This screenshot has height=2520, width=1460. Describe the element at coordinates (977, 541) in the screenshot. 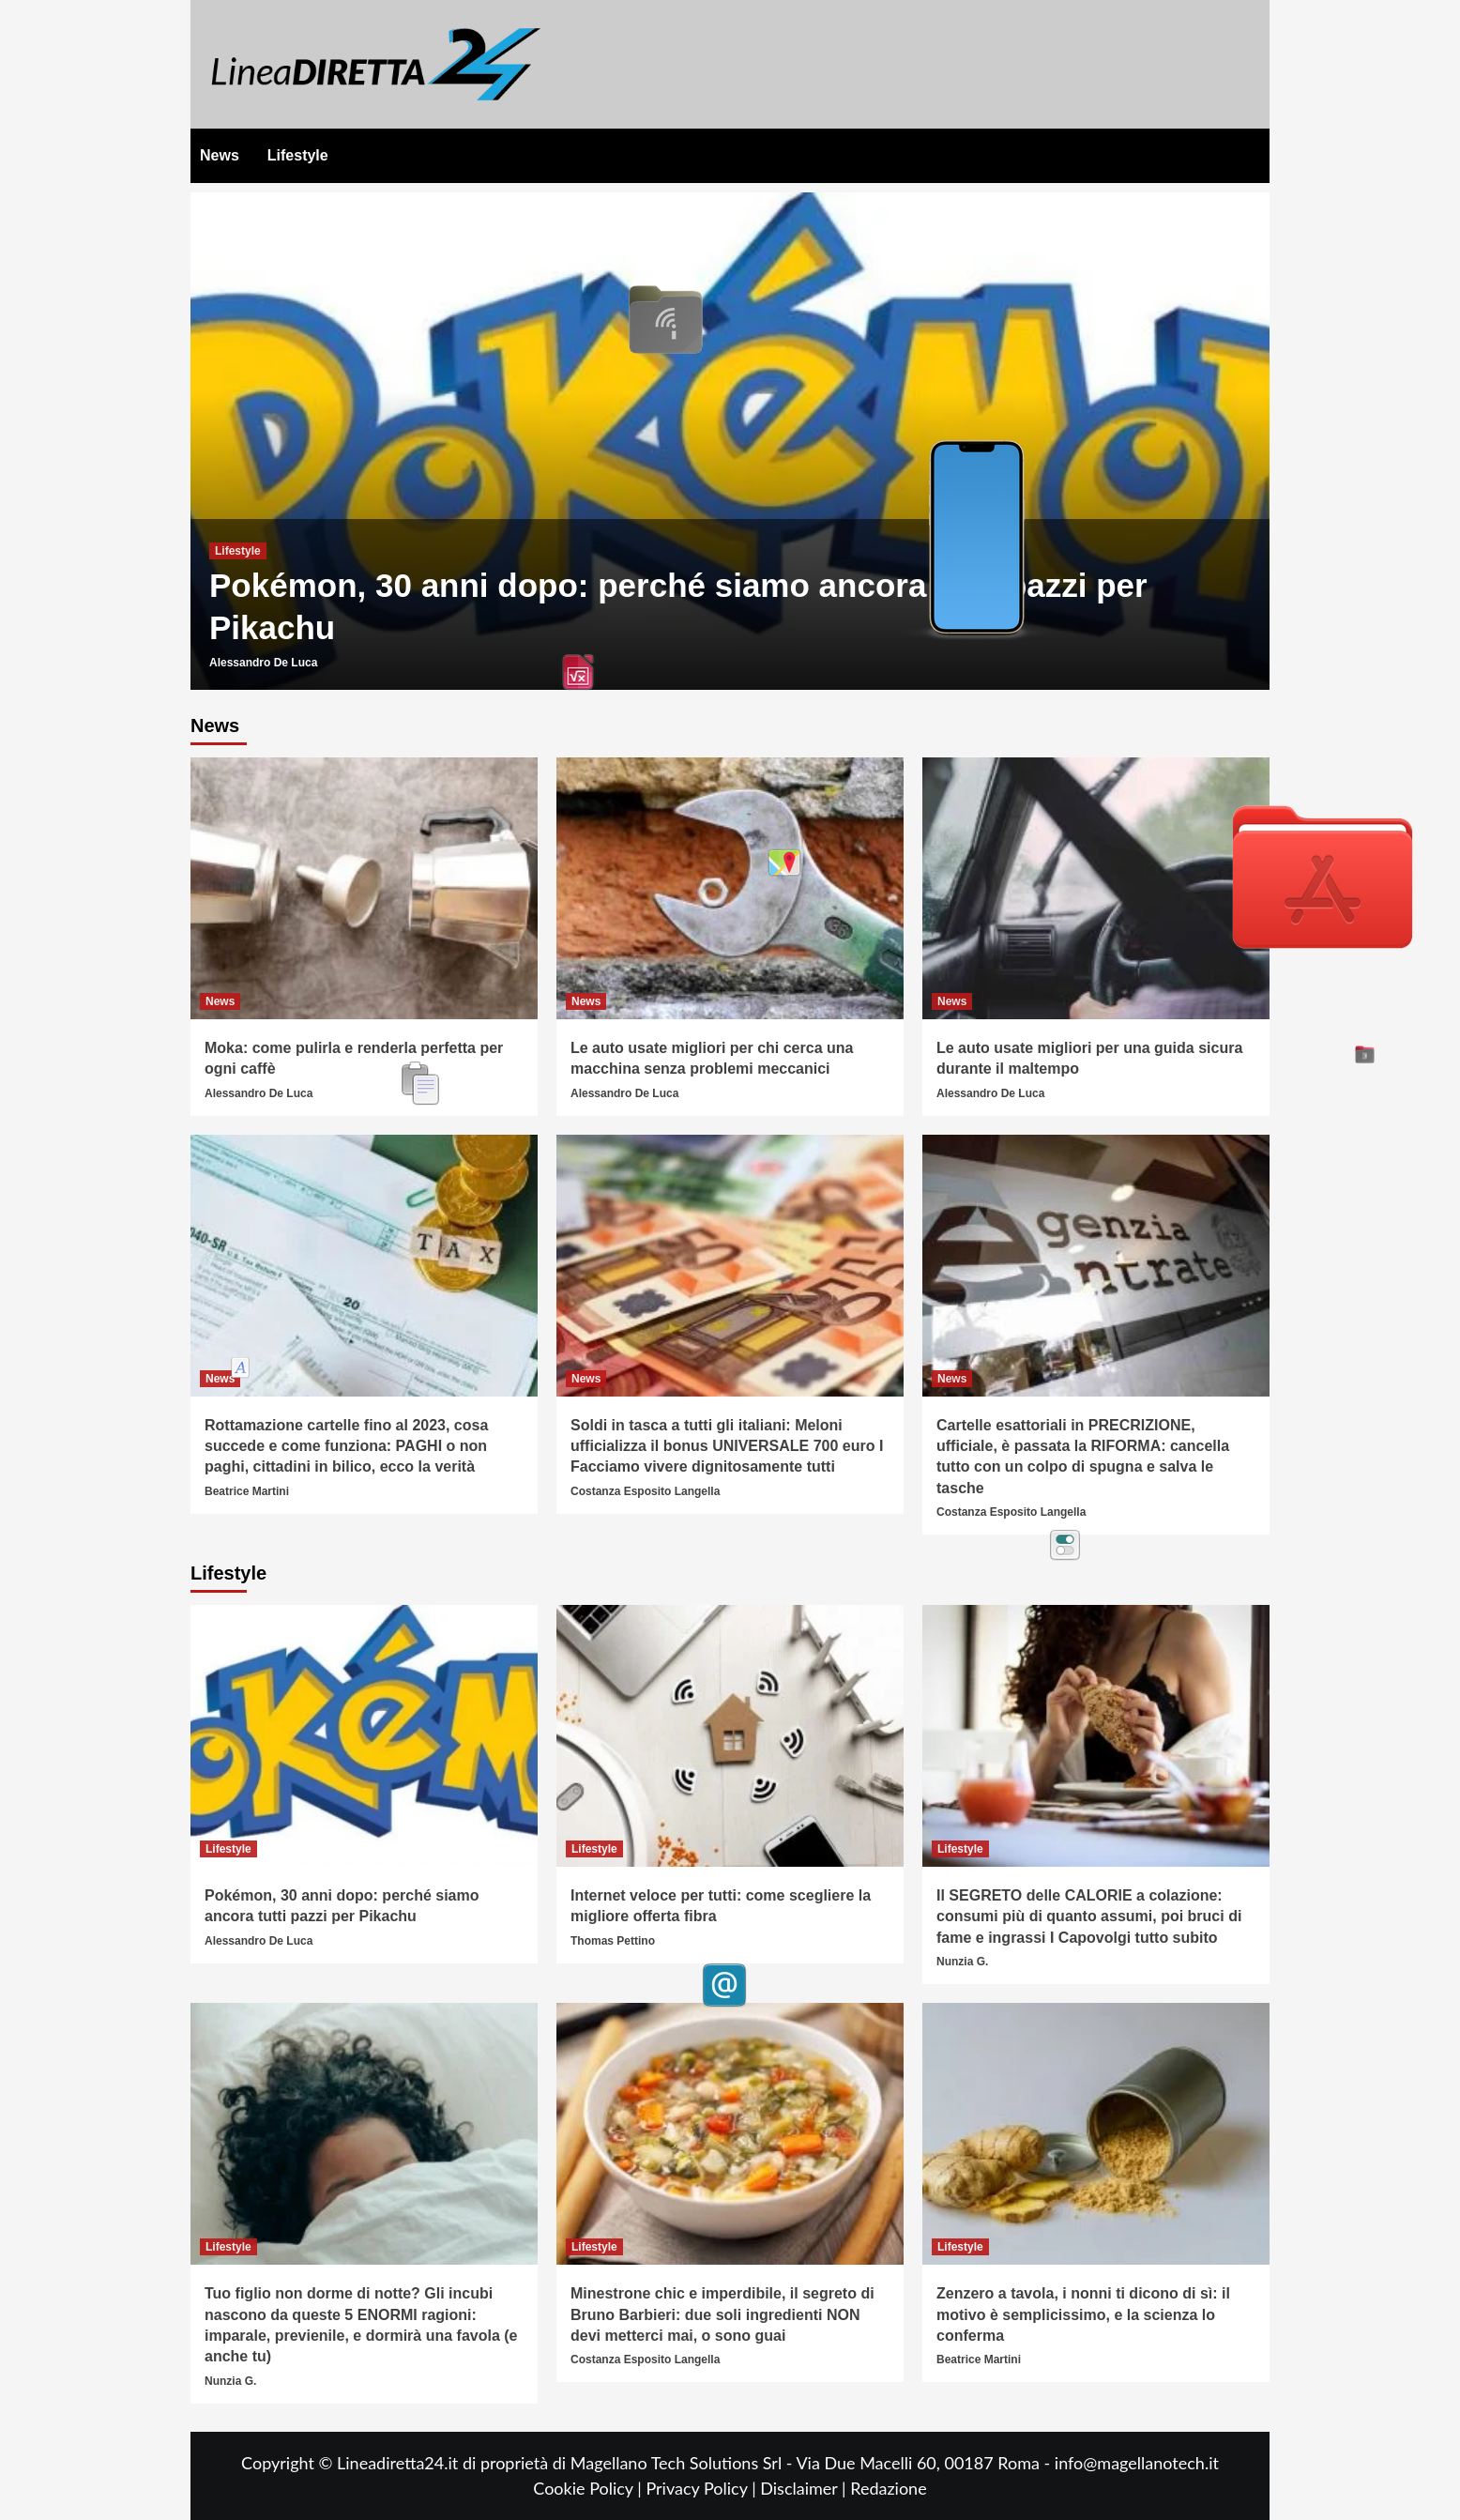

I see `iPhone 13 Pro device icon` at that location.